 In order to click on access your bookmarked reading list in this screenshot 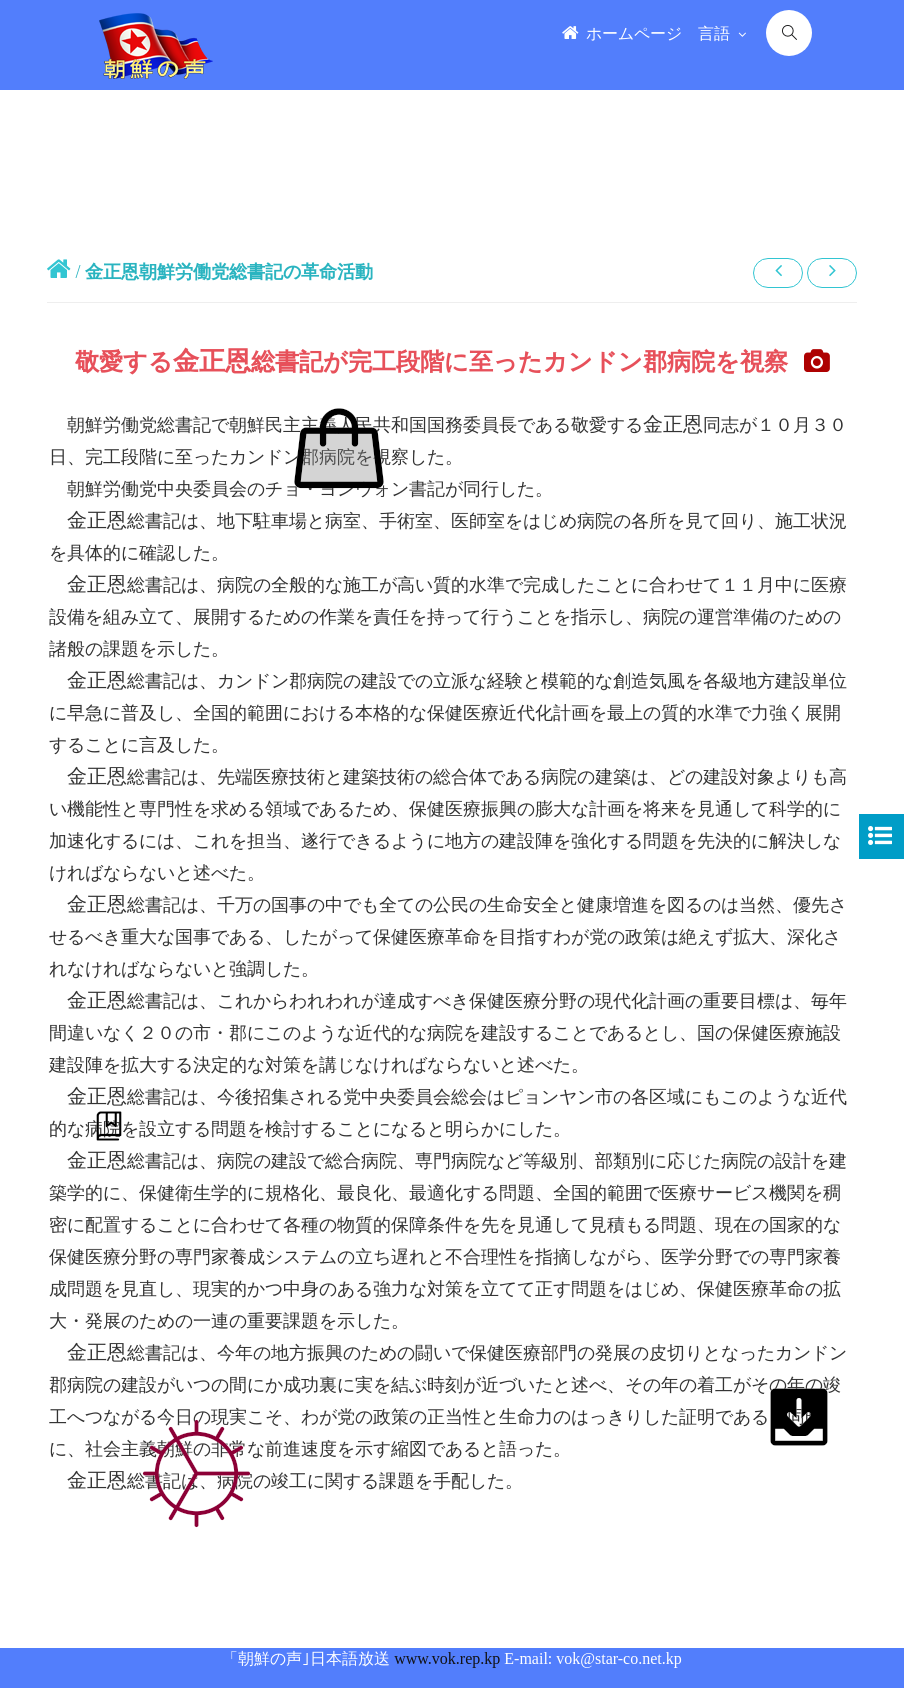, I will do `click(109, 1126)`.